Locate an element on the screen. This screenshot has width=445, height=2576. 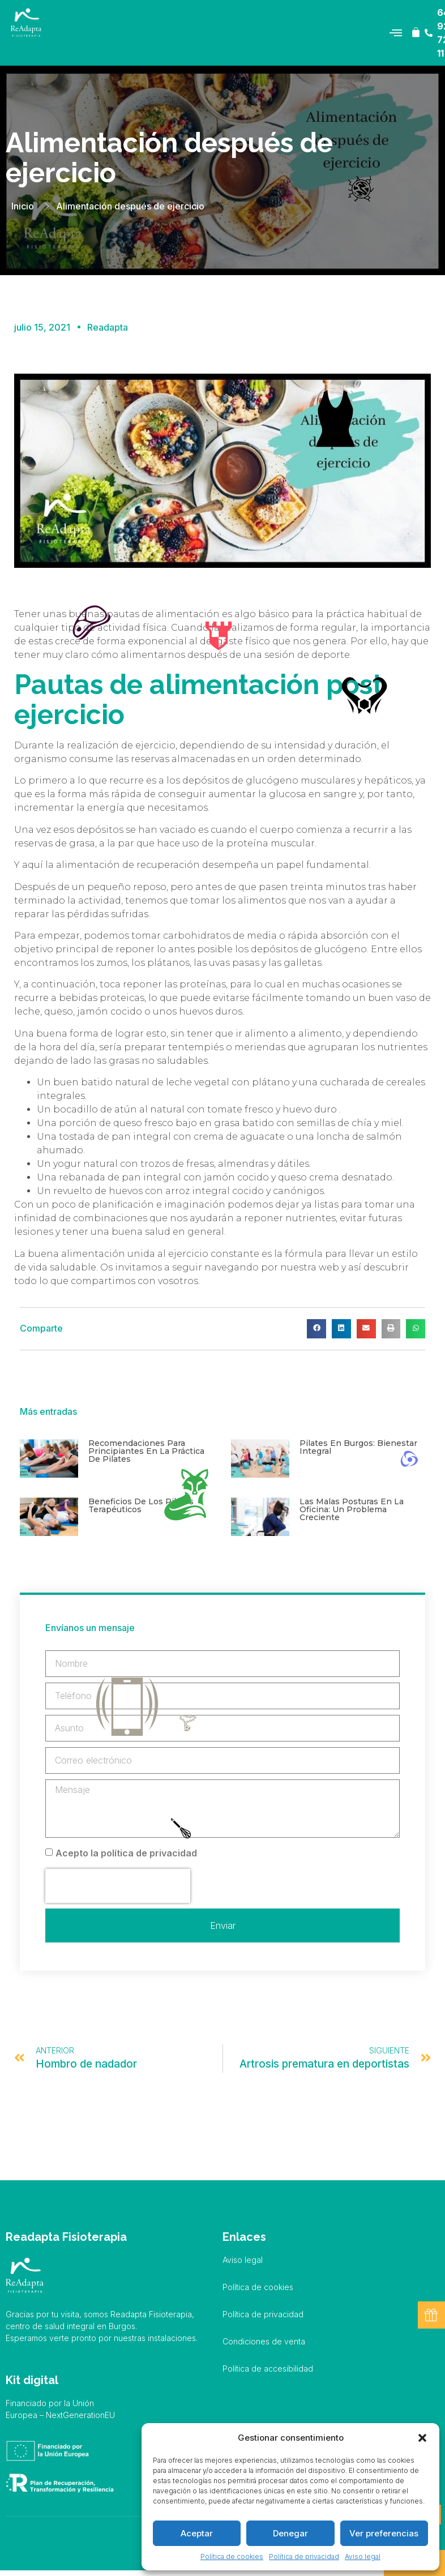
indicates a swirling or cyclone effect in gameplay is located at coordinates (409, 1458).